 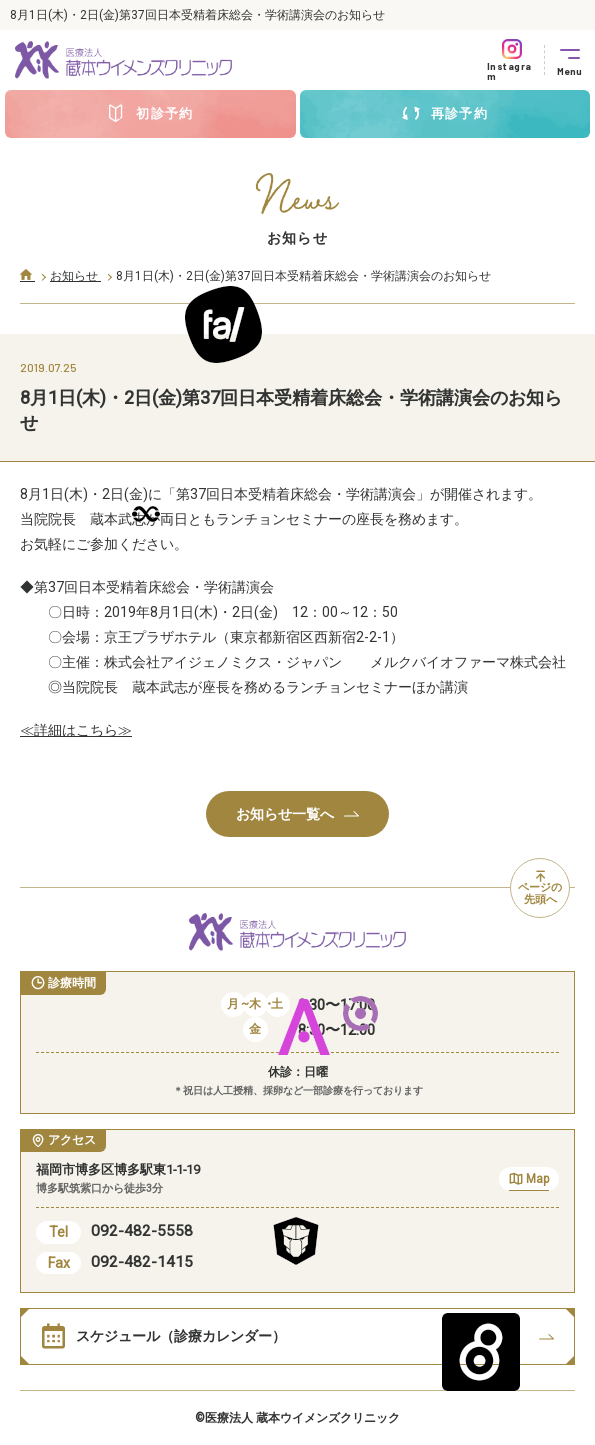 I want to click on open fathom analytics dashboard, so click(x=223, y=324).